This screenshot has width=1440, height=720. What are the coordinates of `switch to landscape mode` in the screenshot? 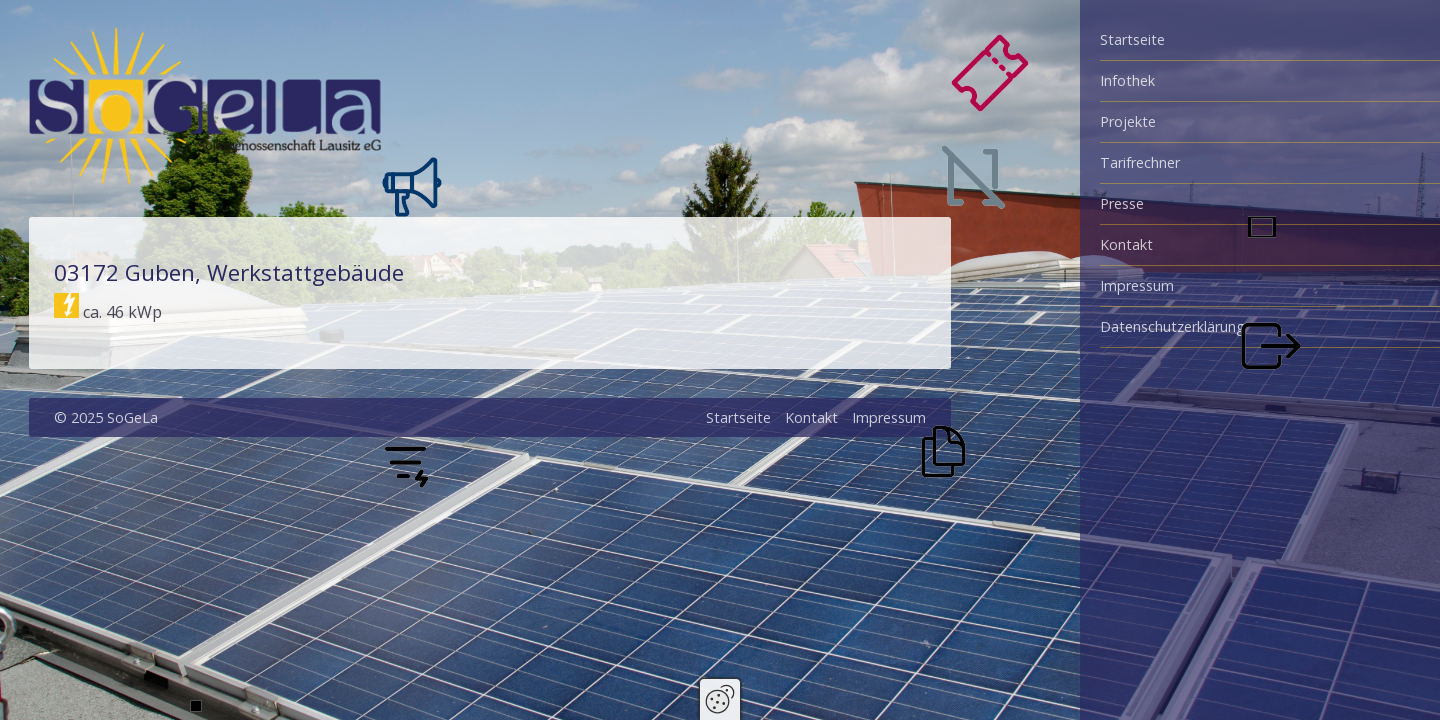 It's located at (1262, 227).